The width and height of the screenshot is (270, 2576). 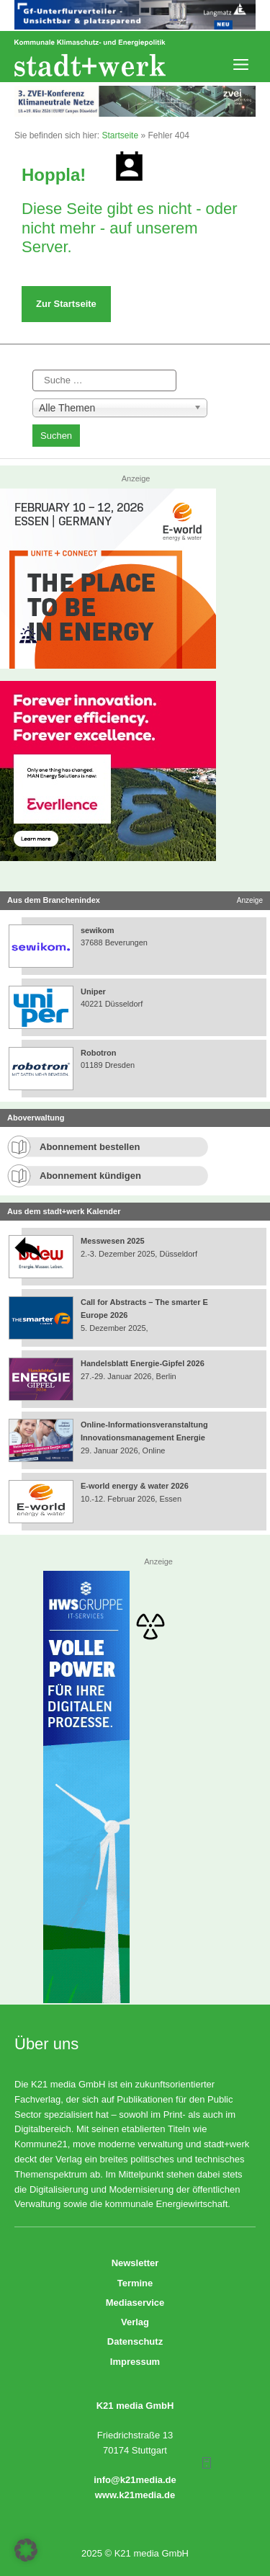 What do you see at coordinates (28, 1247) in the screenshot?
I see `reply to a message or comment` at bounding box center [28, 1247].